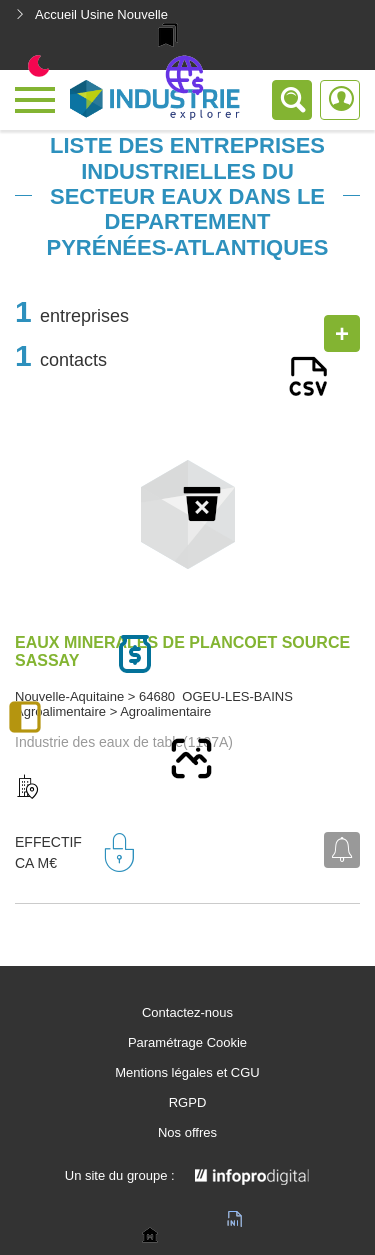  I want to click on view nearby museums on the map, so click(150, 1235).